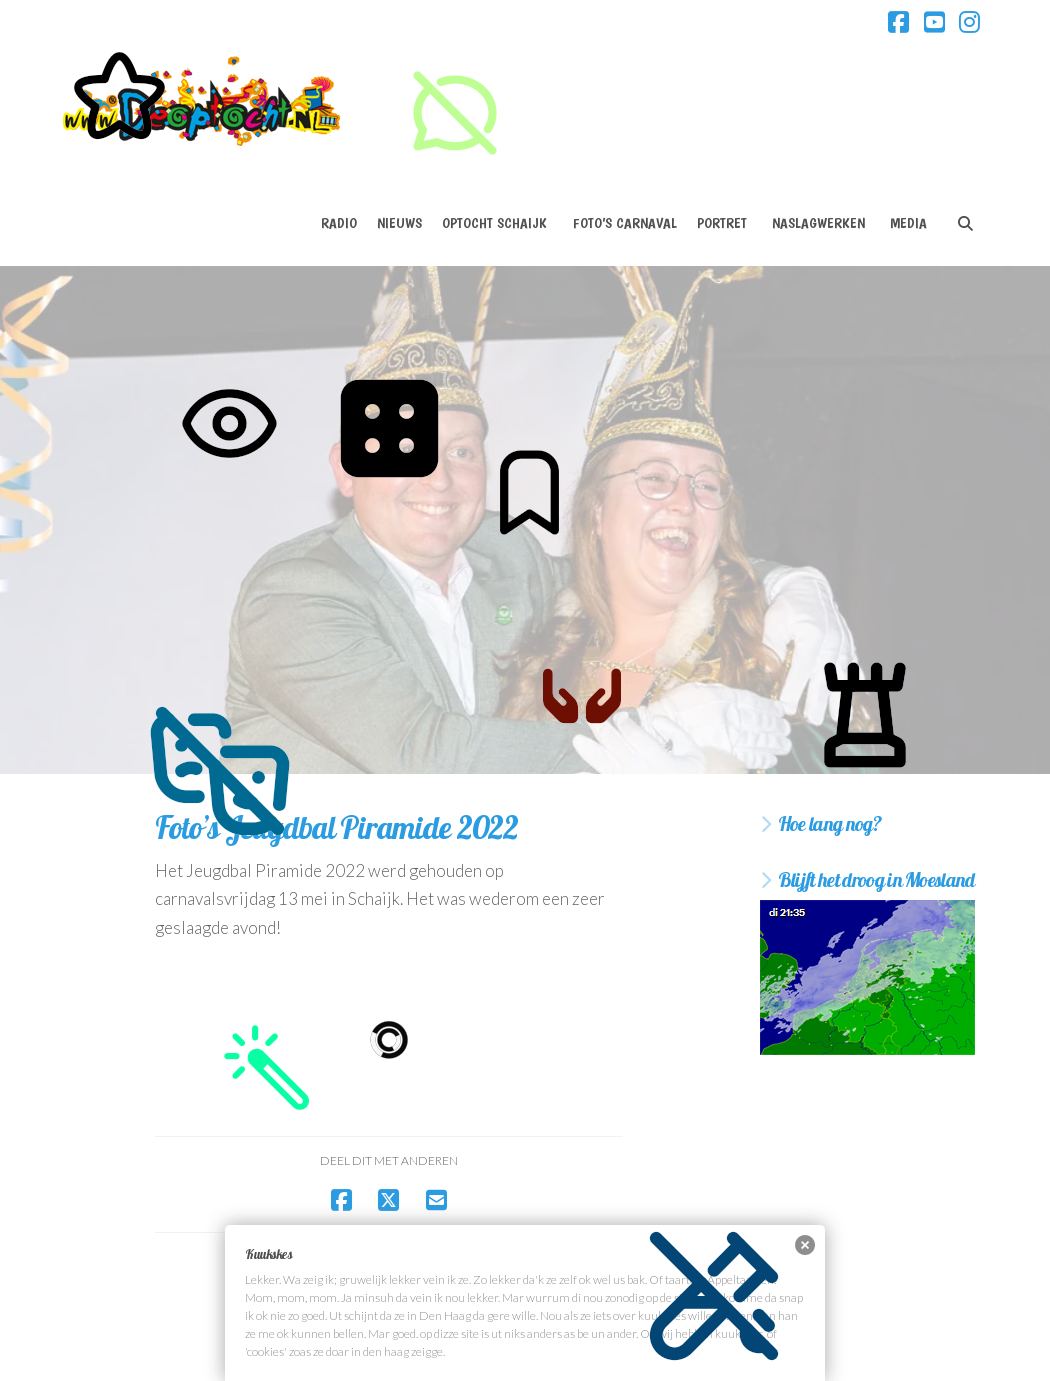  I want to click on view or preview content, so click(229, 423).